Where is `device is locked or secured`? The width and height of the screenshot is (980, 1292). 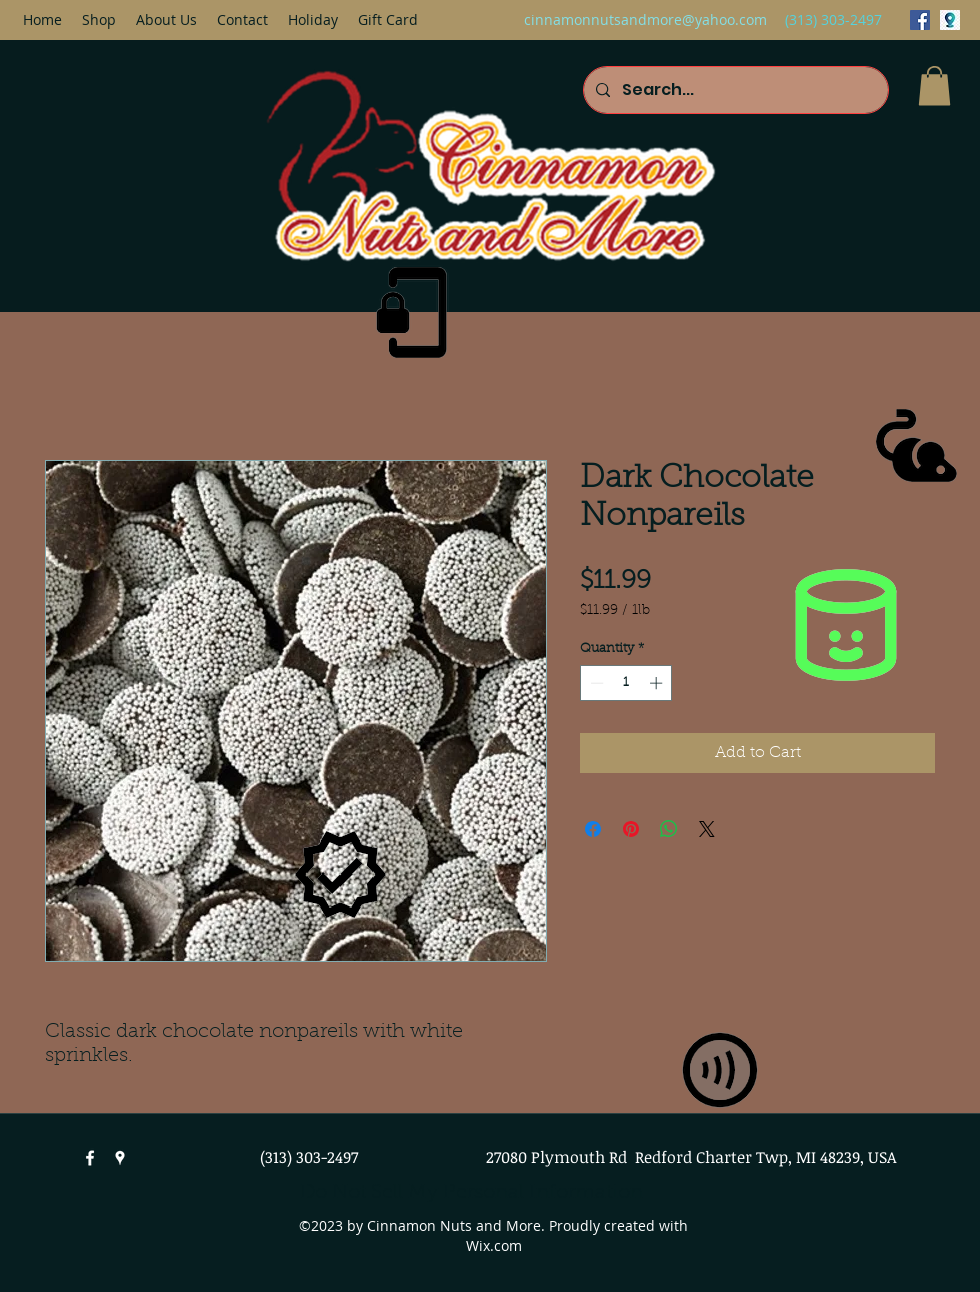
device is locked or secured is located at coordinates (409, 312).